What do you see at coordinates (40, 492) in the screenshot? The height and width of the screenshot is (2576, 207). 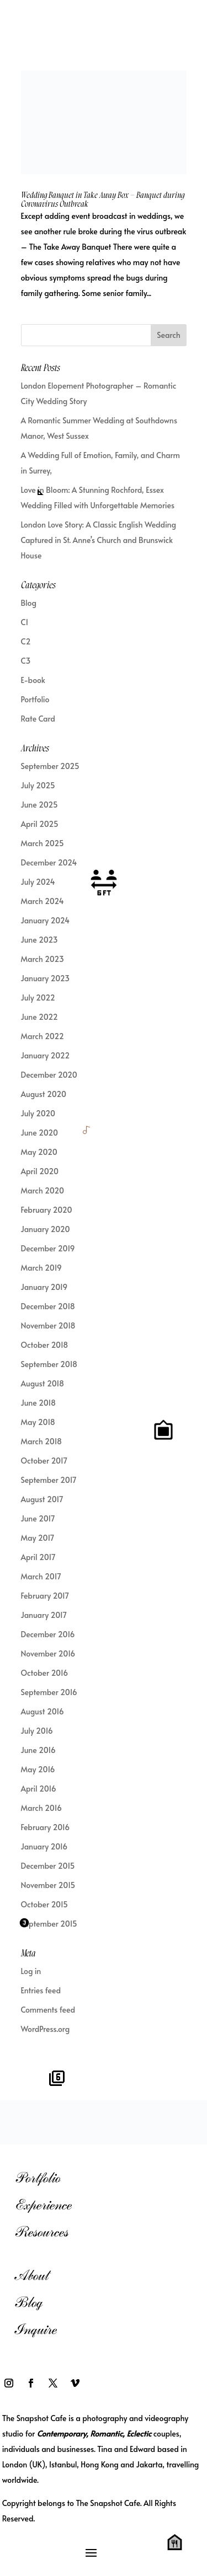 I see `measure area or dimensions` at bounding box center [40, 492].